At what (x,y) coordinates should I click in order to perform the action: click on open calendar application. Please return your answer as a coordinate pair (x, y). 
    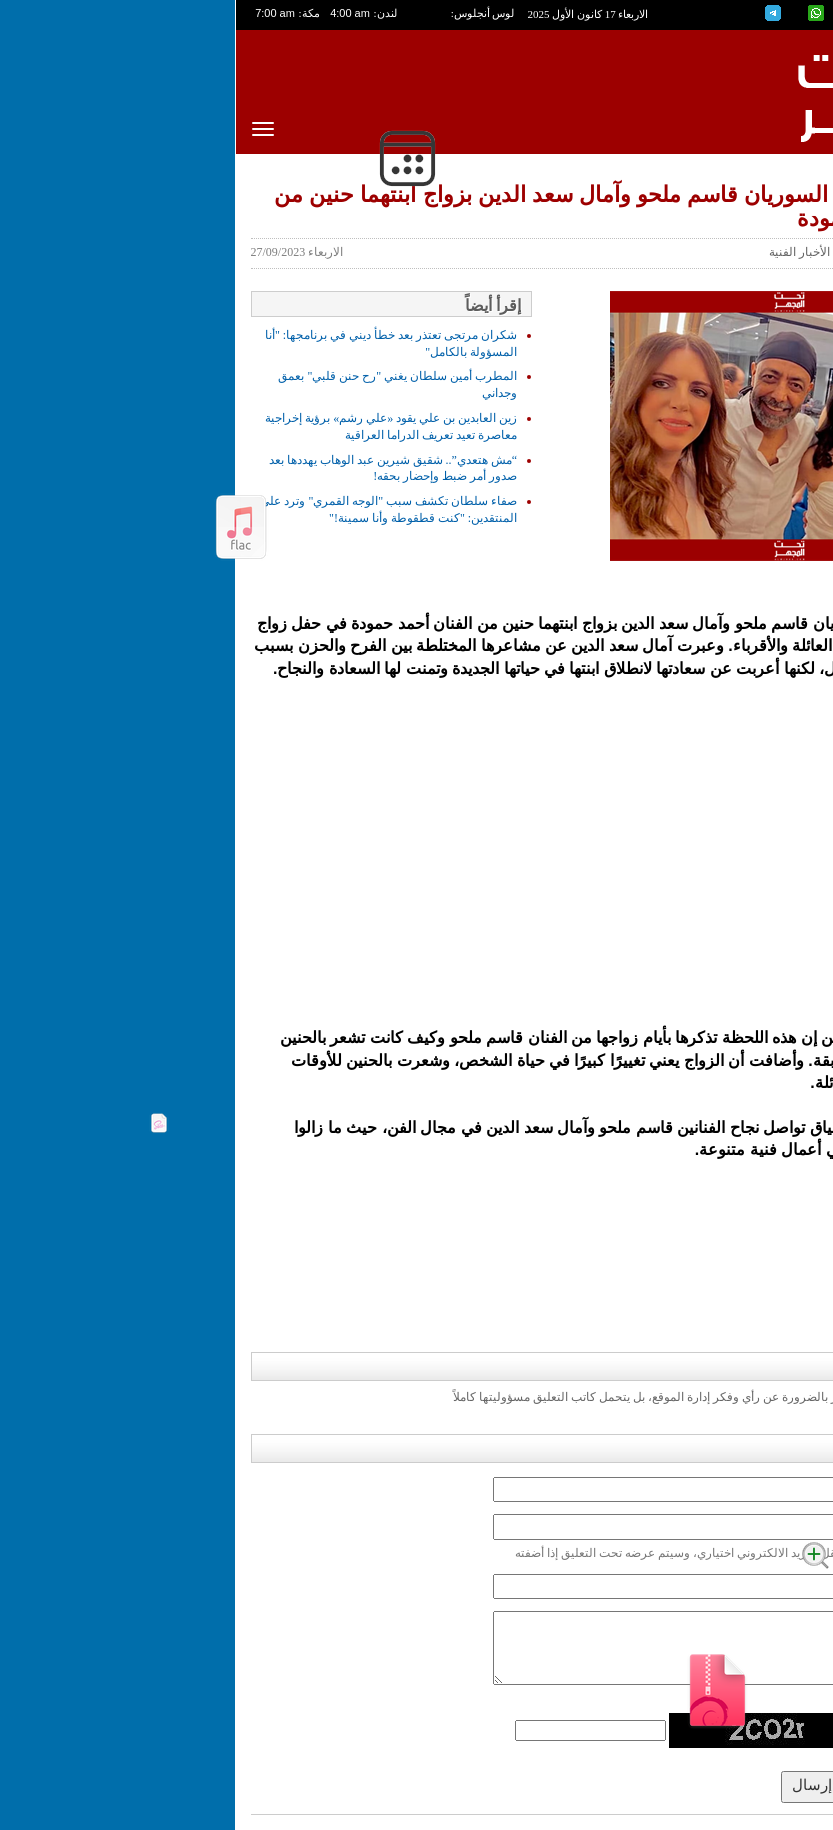
    Looking at the image, I should click on (407, 158).